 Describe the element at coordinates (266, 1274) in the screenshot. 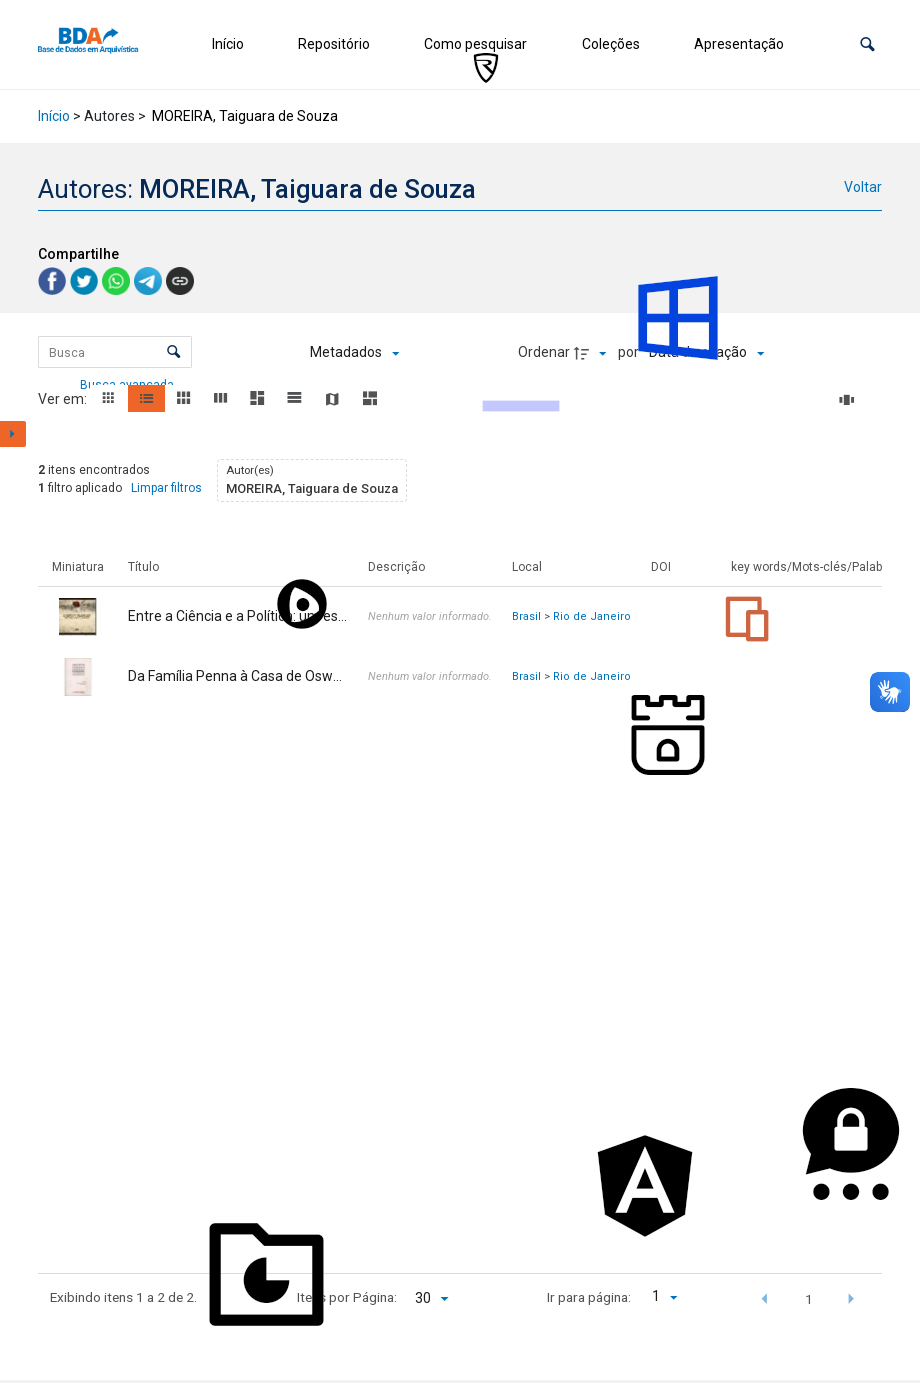

I see `access analytics or reports folder` at that location.